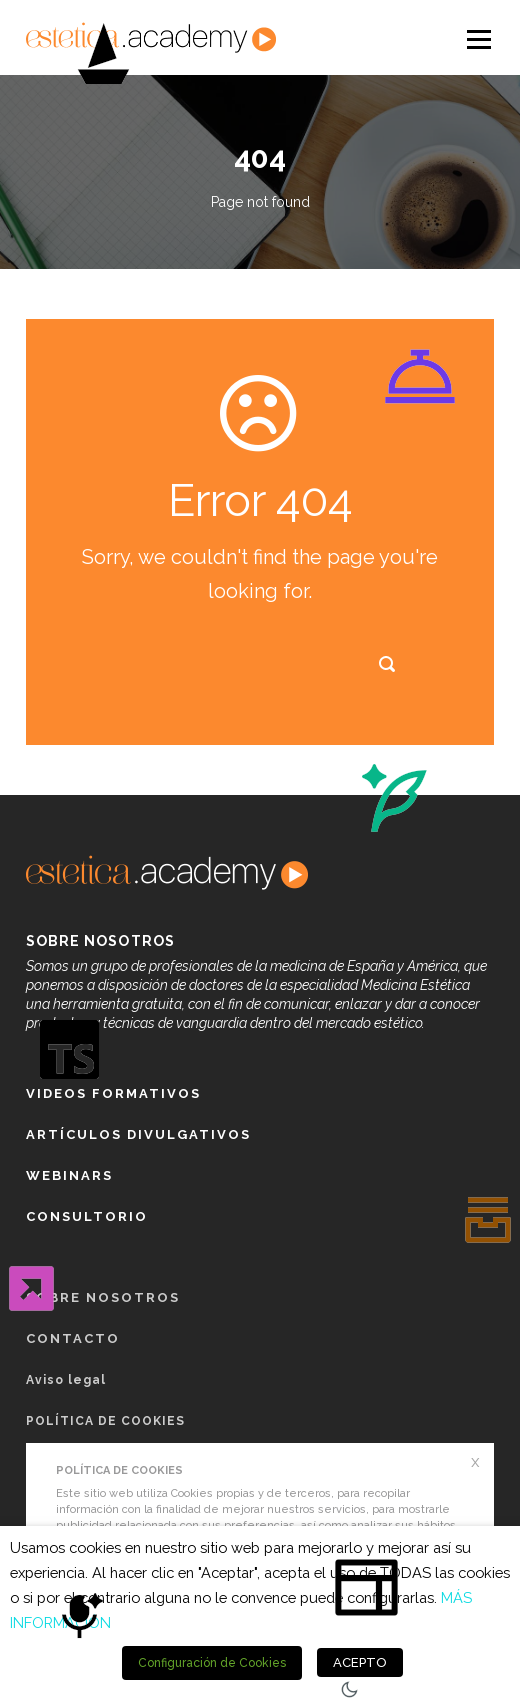  I want to click on open link in new window or tab, so click(31, 1288).